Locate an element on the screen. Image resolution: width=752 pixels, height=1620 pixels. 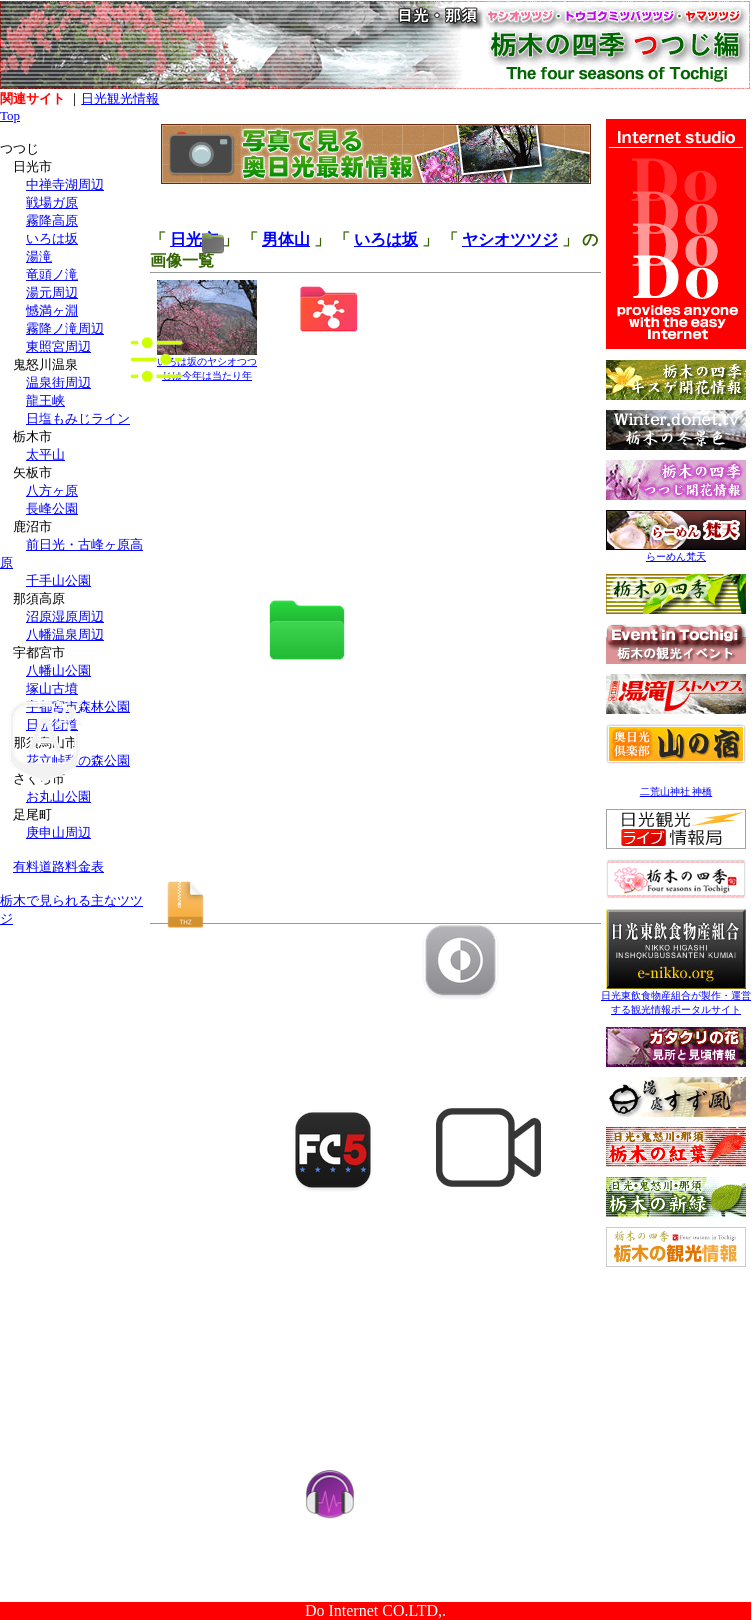
start a video call is located at coordinates (488, 1147).